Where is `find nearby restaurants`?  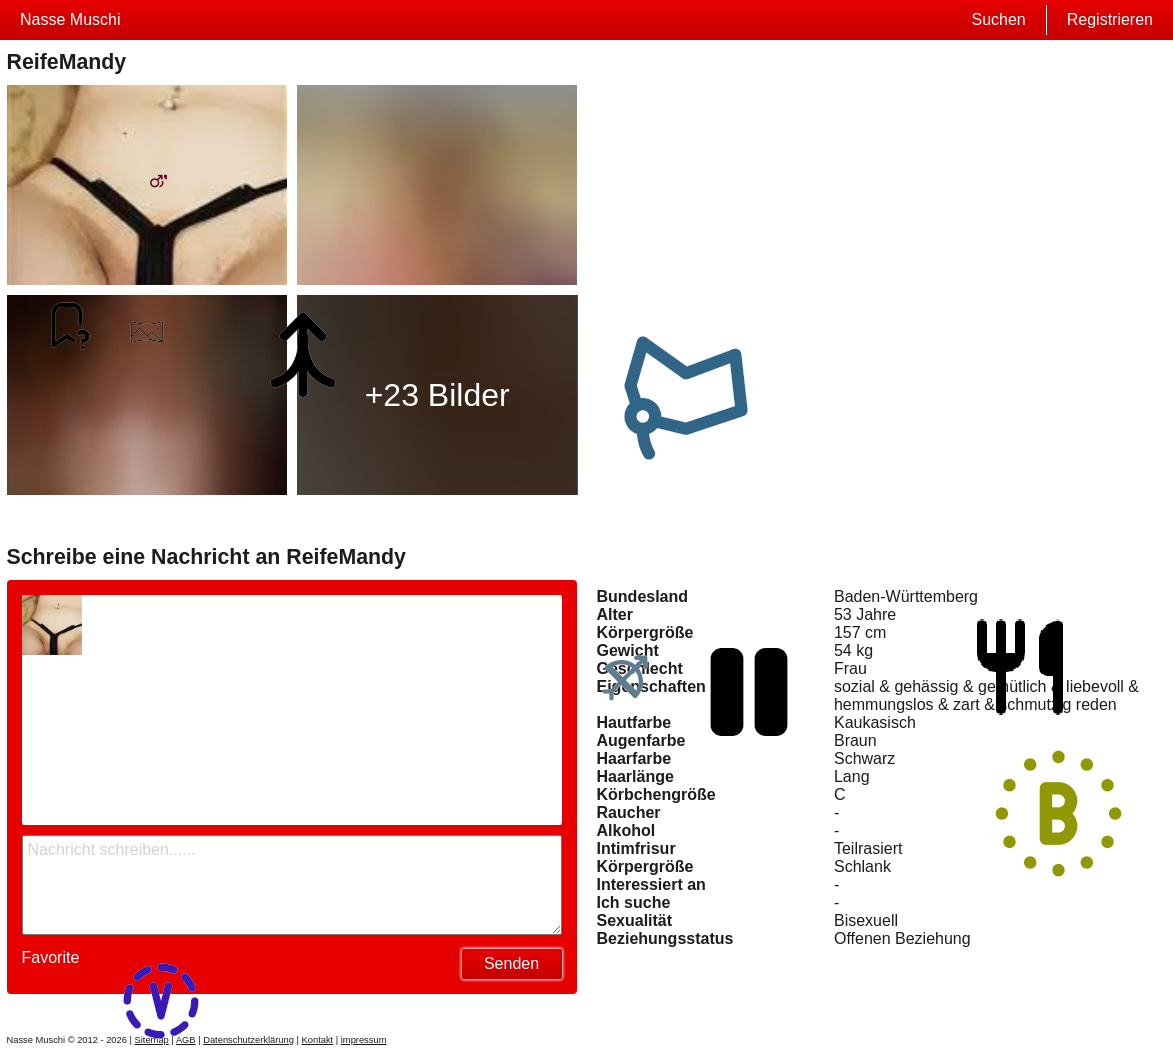 find nearby restaurants is located at coordinates (1020, 667).